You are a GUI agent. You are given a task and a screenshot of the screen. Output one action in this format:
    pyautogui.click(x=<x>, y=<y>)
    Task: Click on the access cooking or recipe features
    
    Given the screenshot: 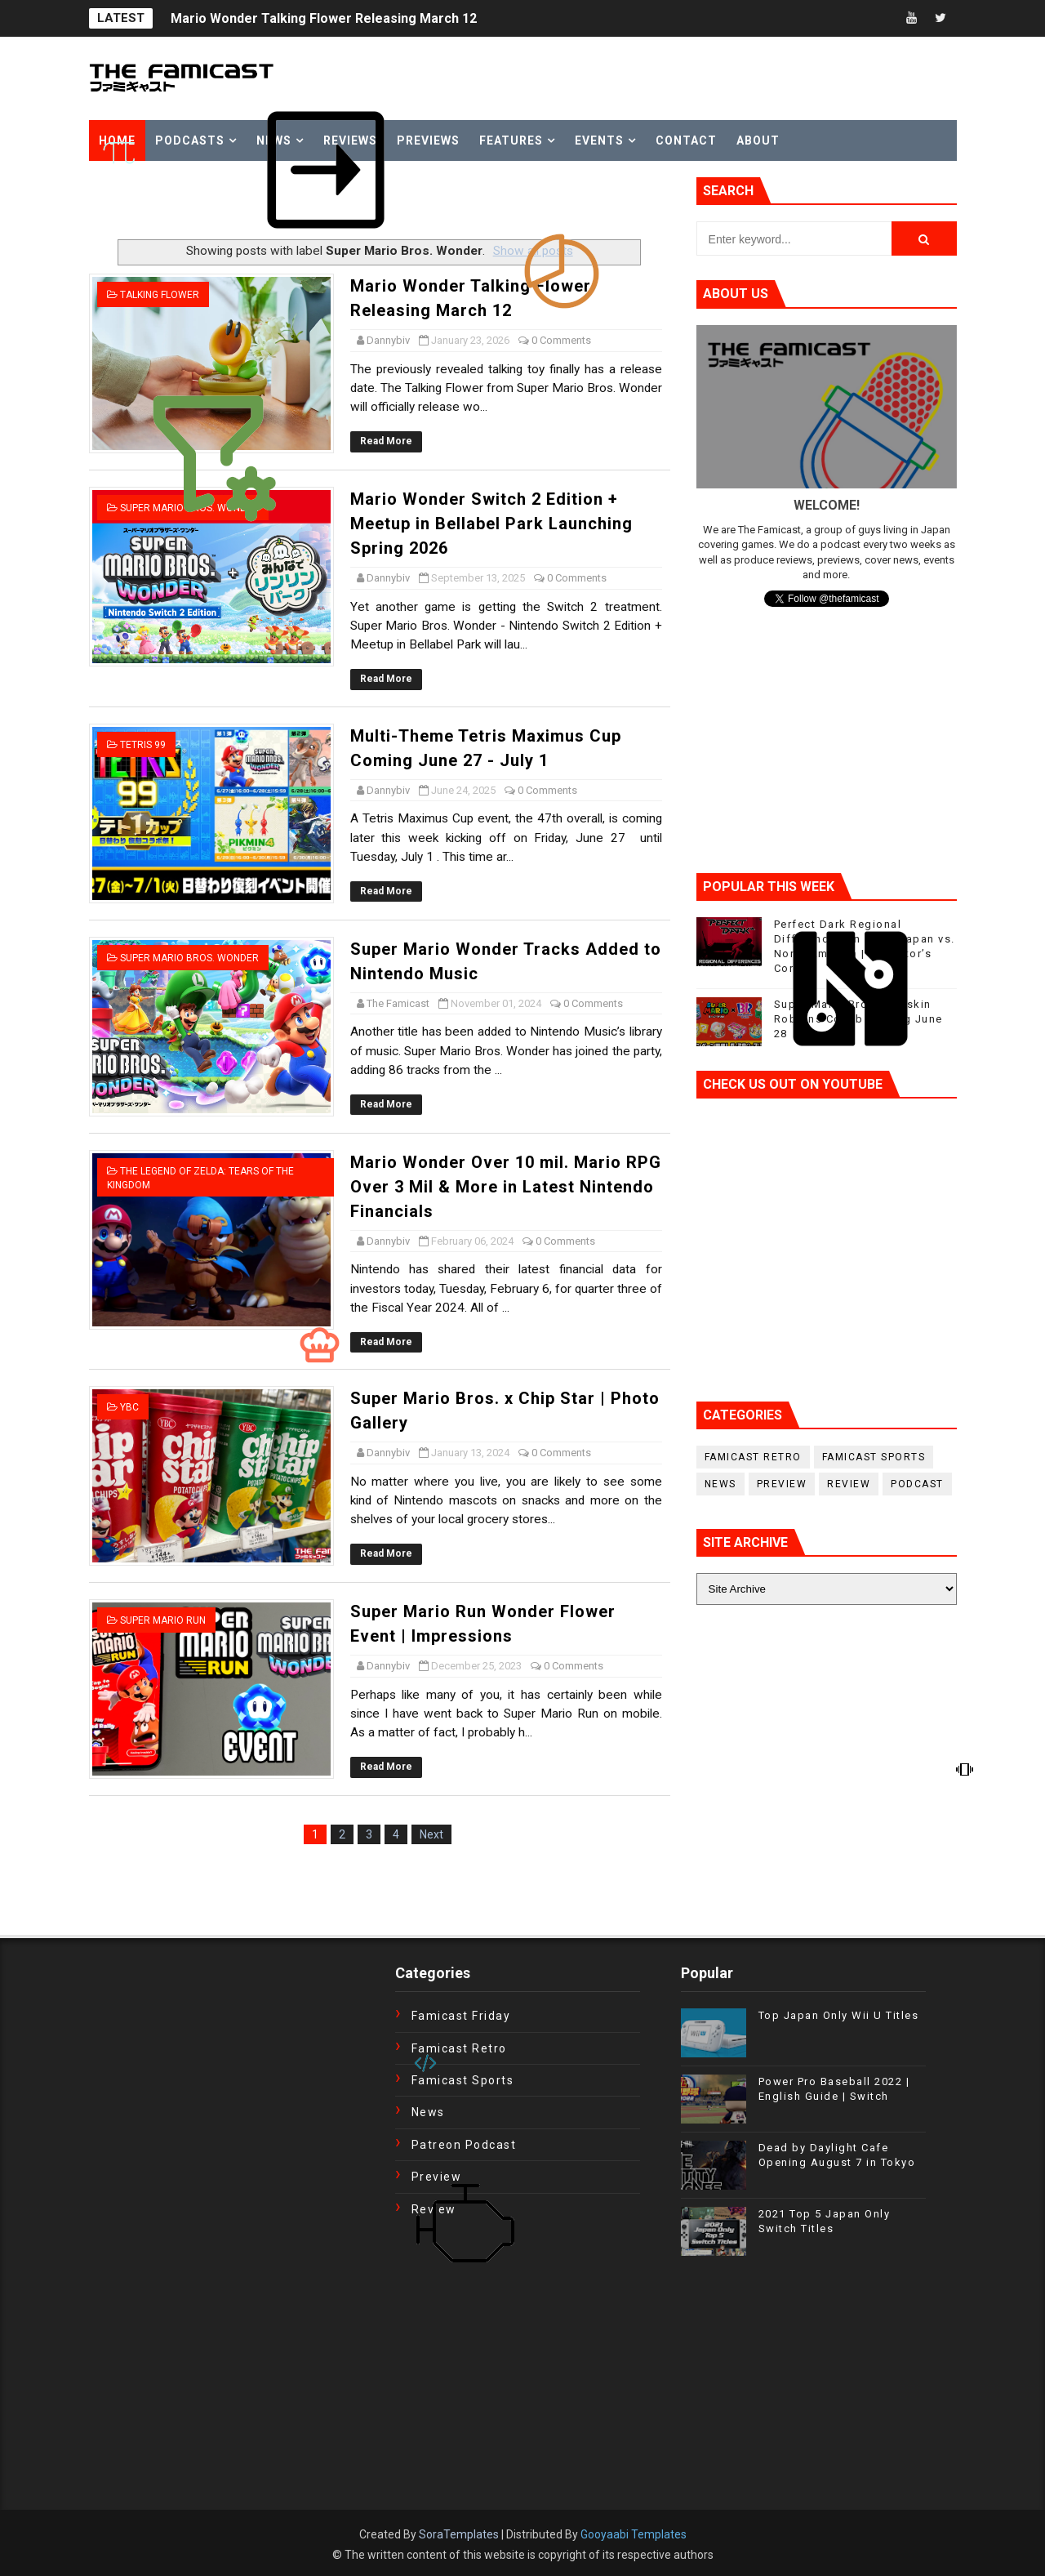 What is the action you would take?
    pyautogui.click(x=319, y=1345)
    